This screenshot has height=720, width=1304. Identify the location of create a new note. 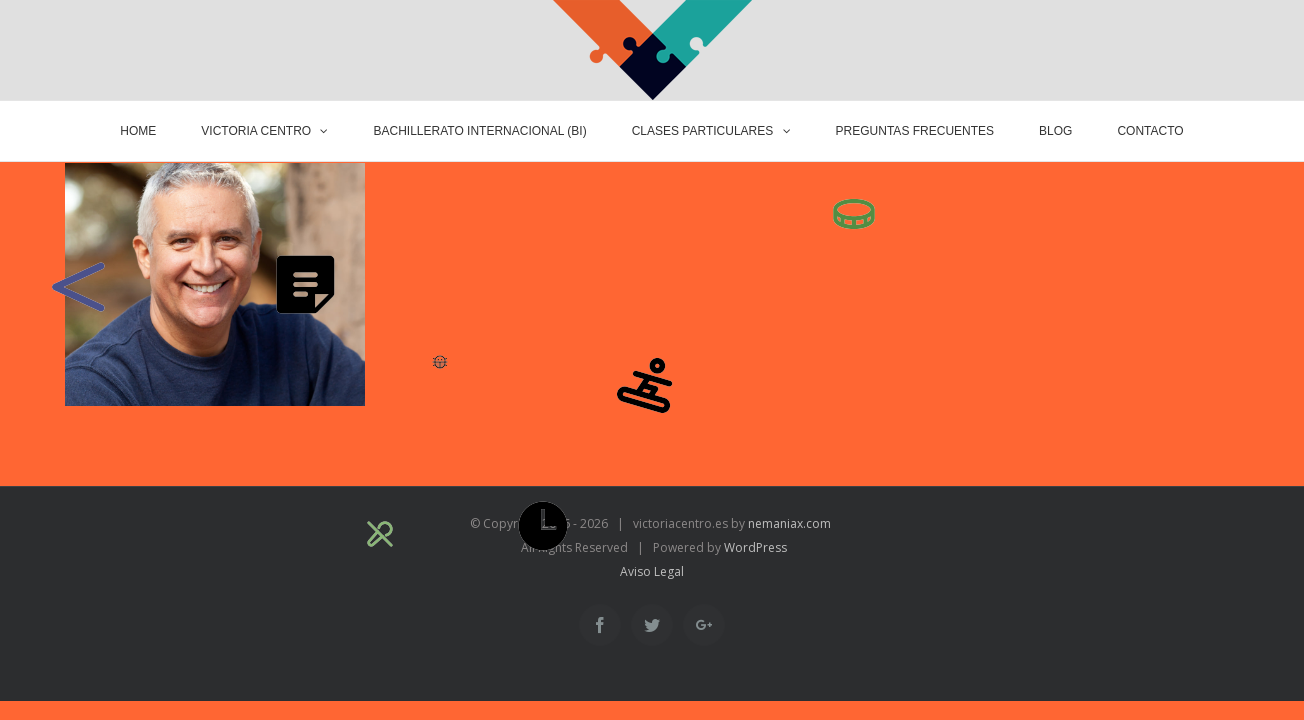
(305, 284).